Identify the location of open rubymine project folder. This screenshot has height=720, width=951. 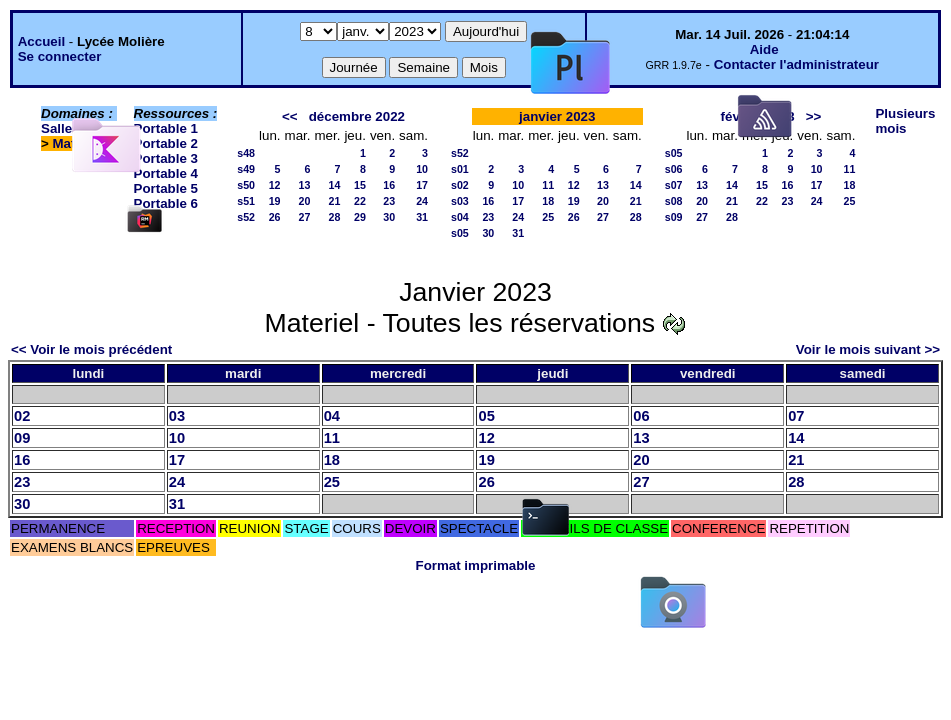
(144, 219).